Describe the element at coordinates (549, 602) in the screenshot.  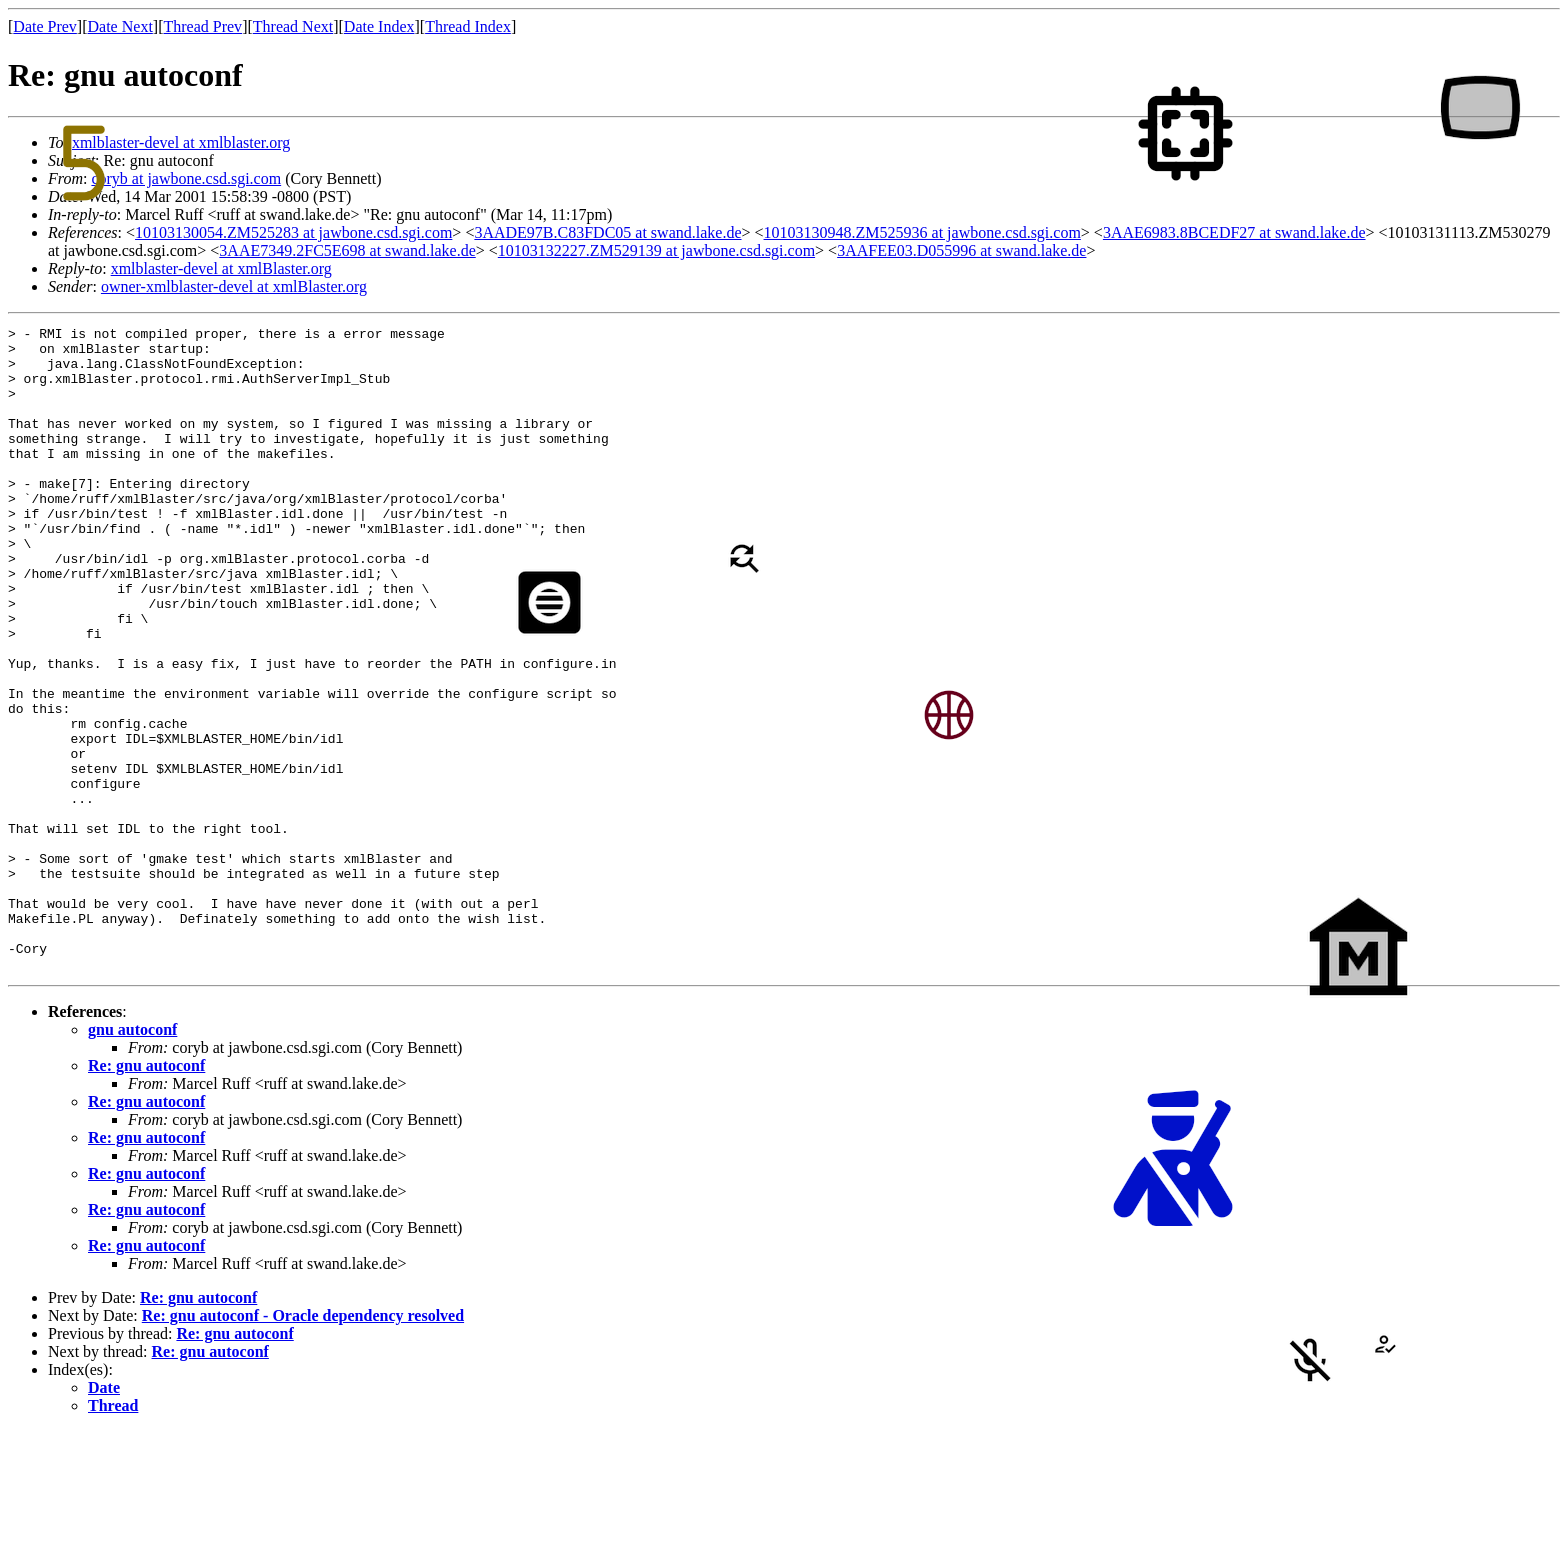
I see `access climate control settings` at that location.